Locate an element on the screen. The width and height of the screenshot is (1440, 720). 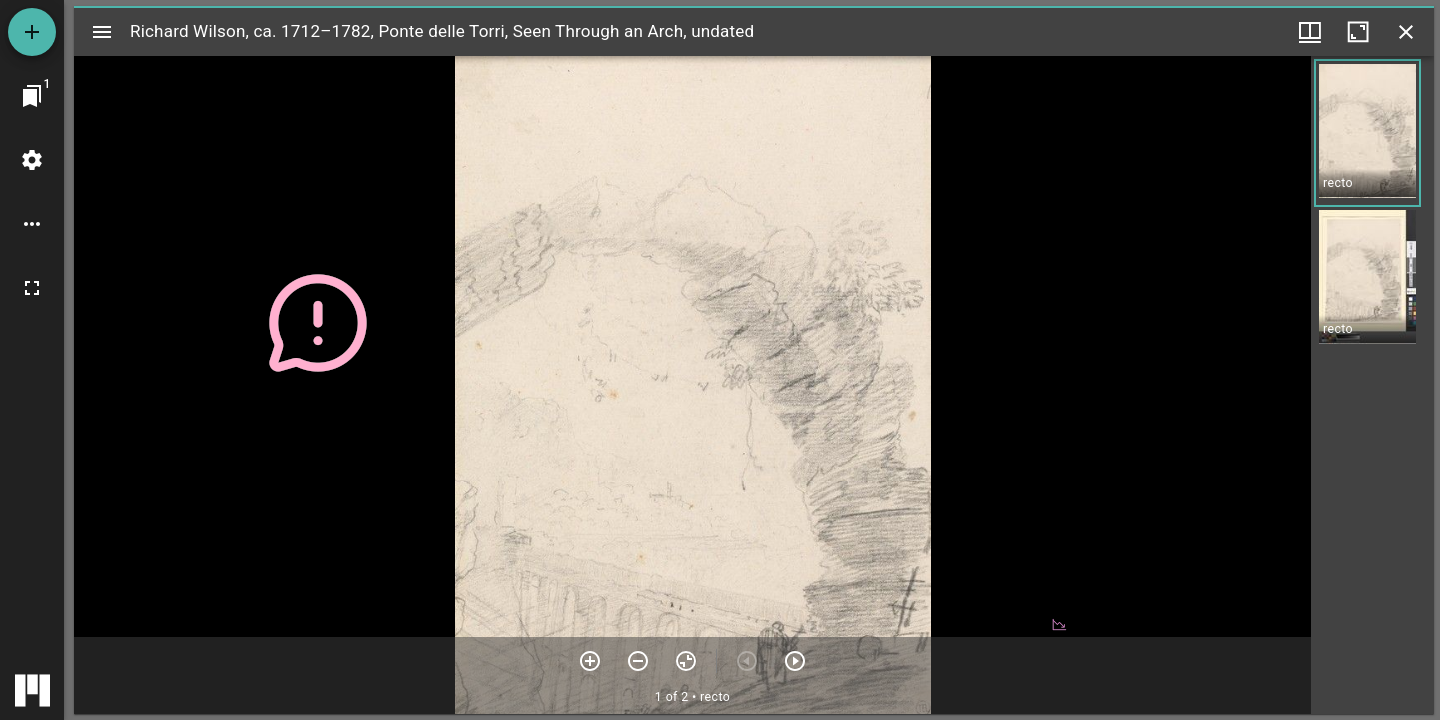
view declining metrics or trends is located at coordinates (1059, 624).